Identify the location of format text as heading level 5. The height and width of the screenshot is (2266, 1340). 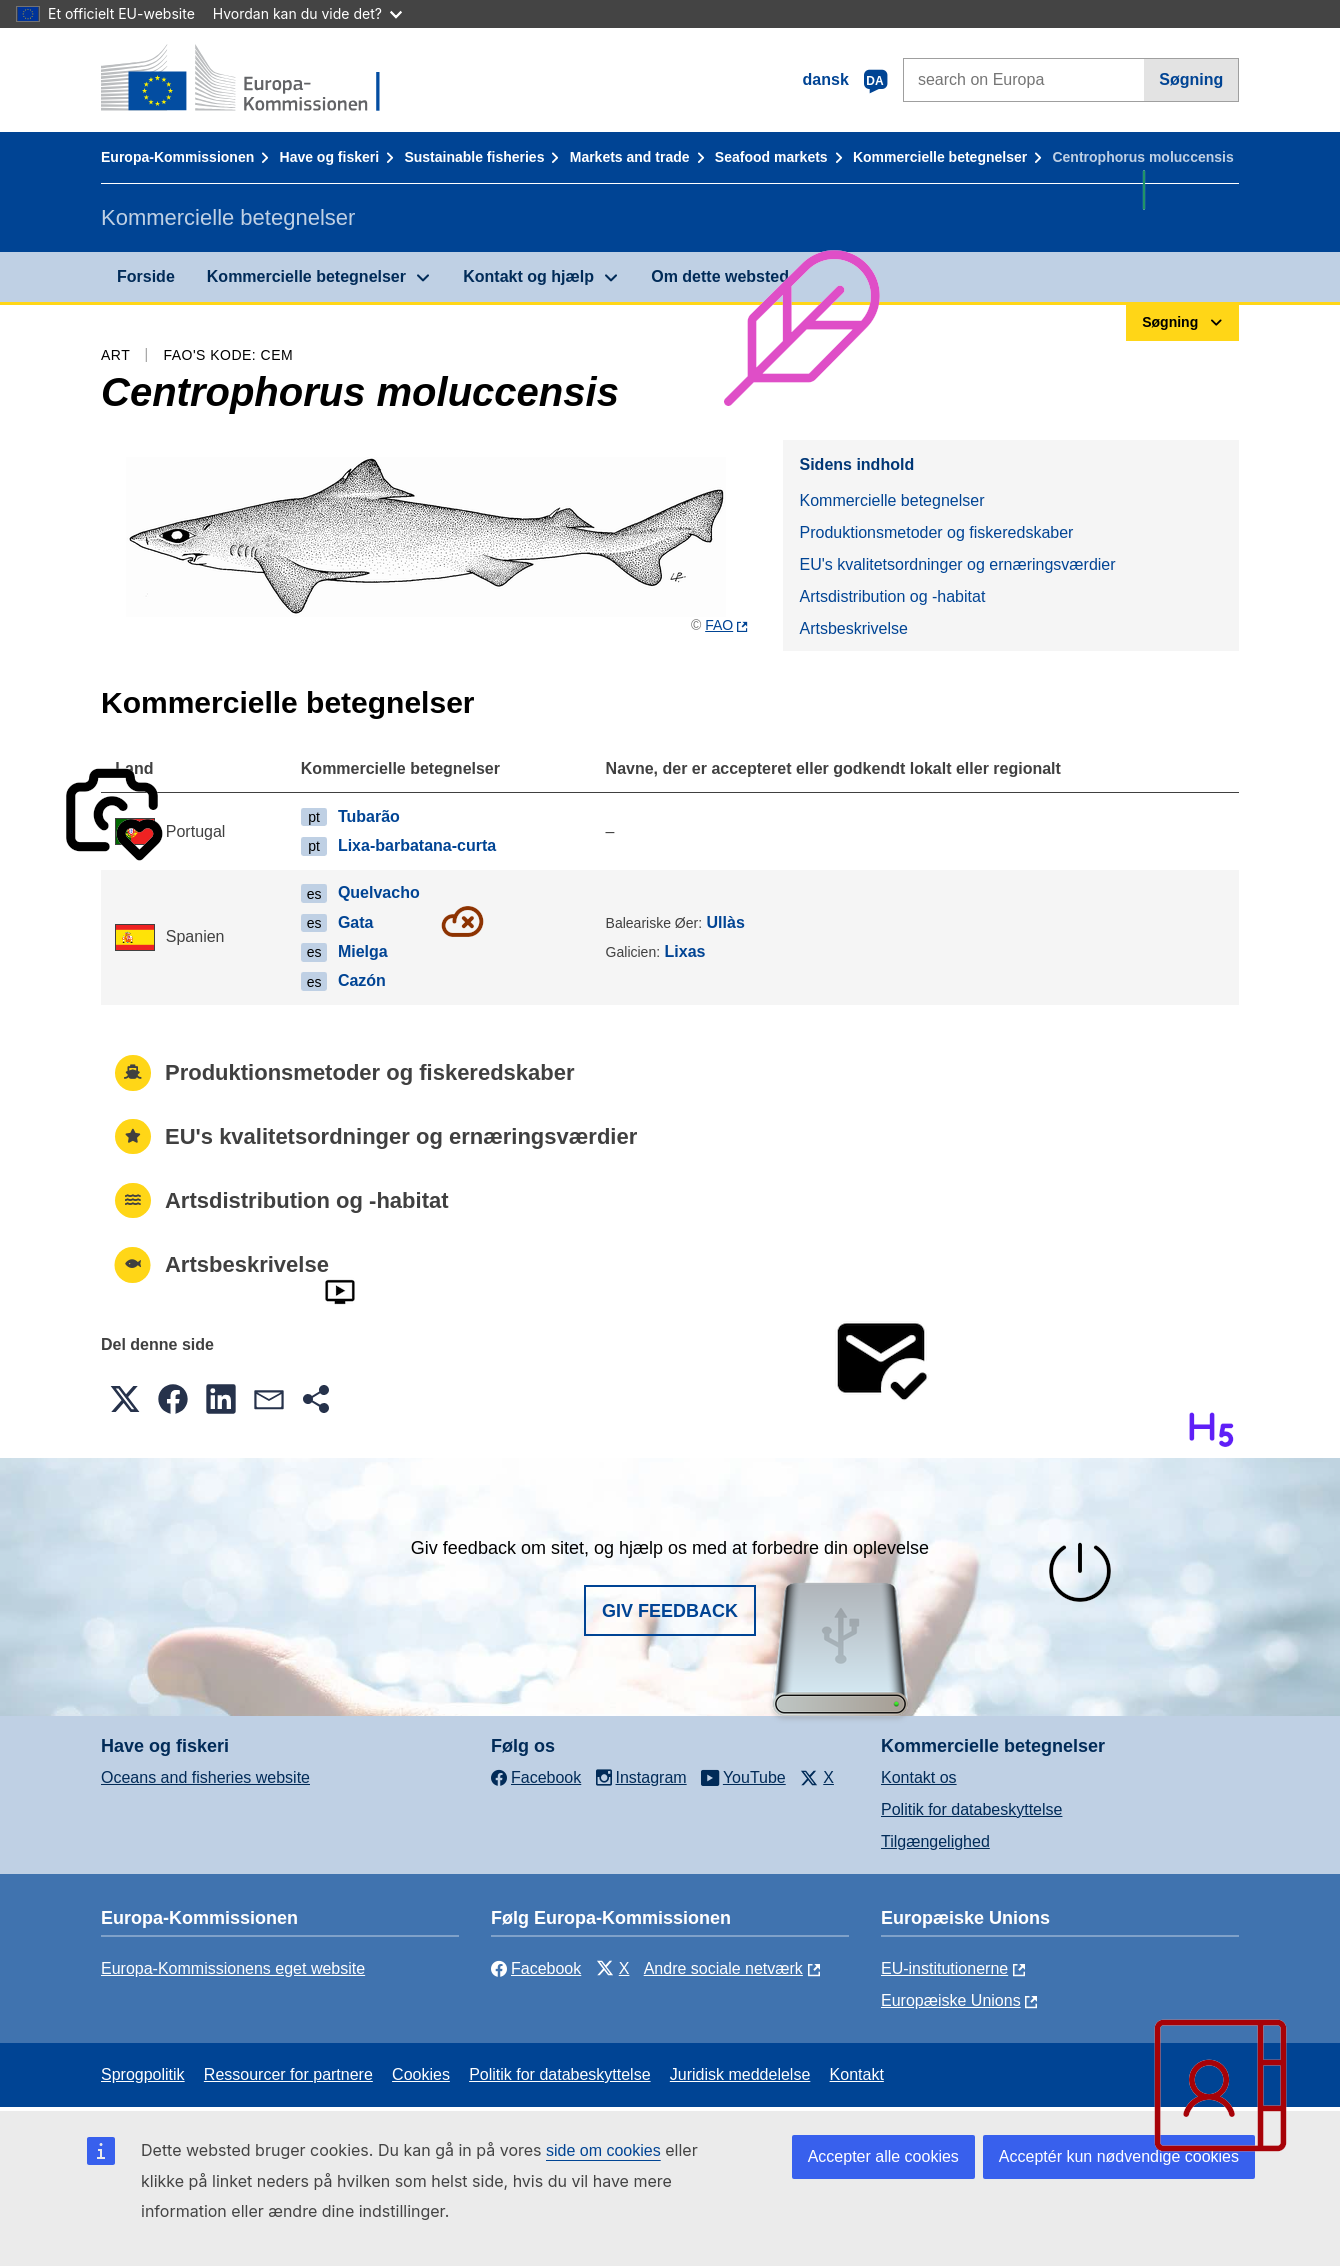
(1209, 1429).